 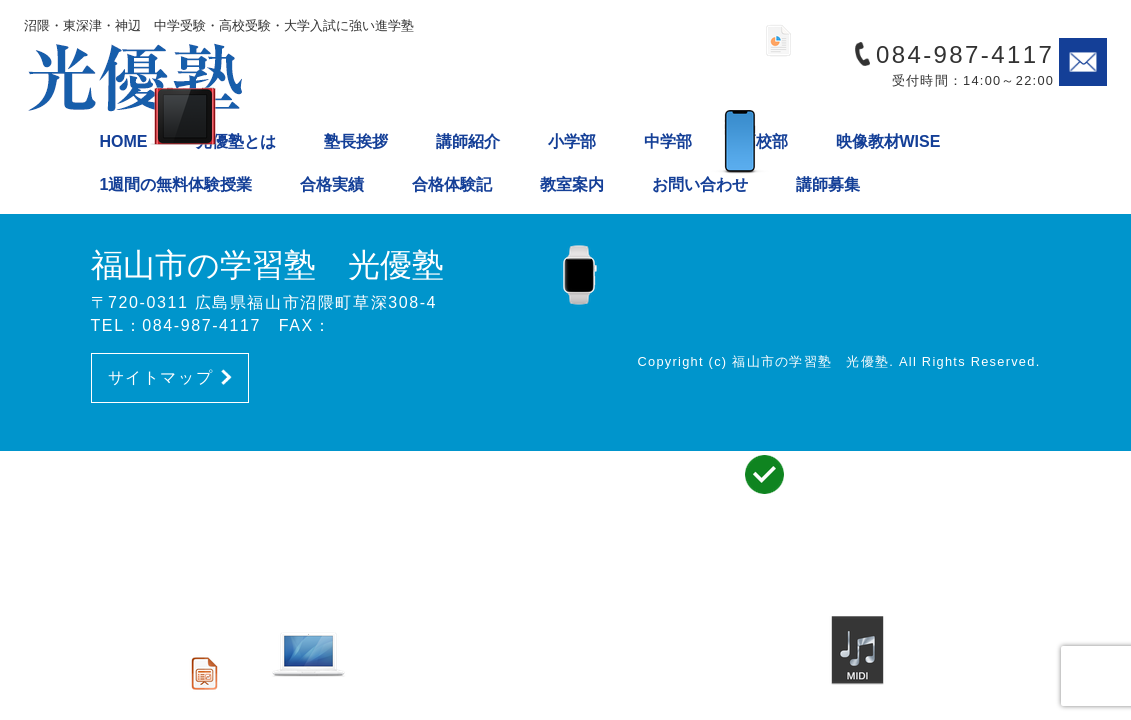 I want to click on indicates a connected macbook device, so click(x=308, y=650).